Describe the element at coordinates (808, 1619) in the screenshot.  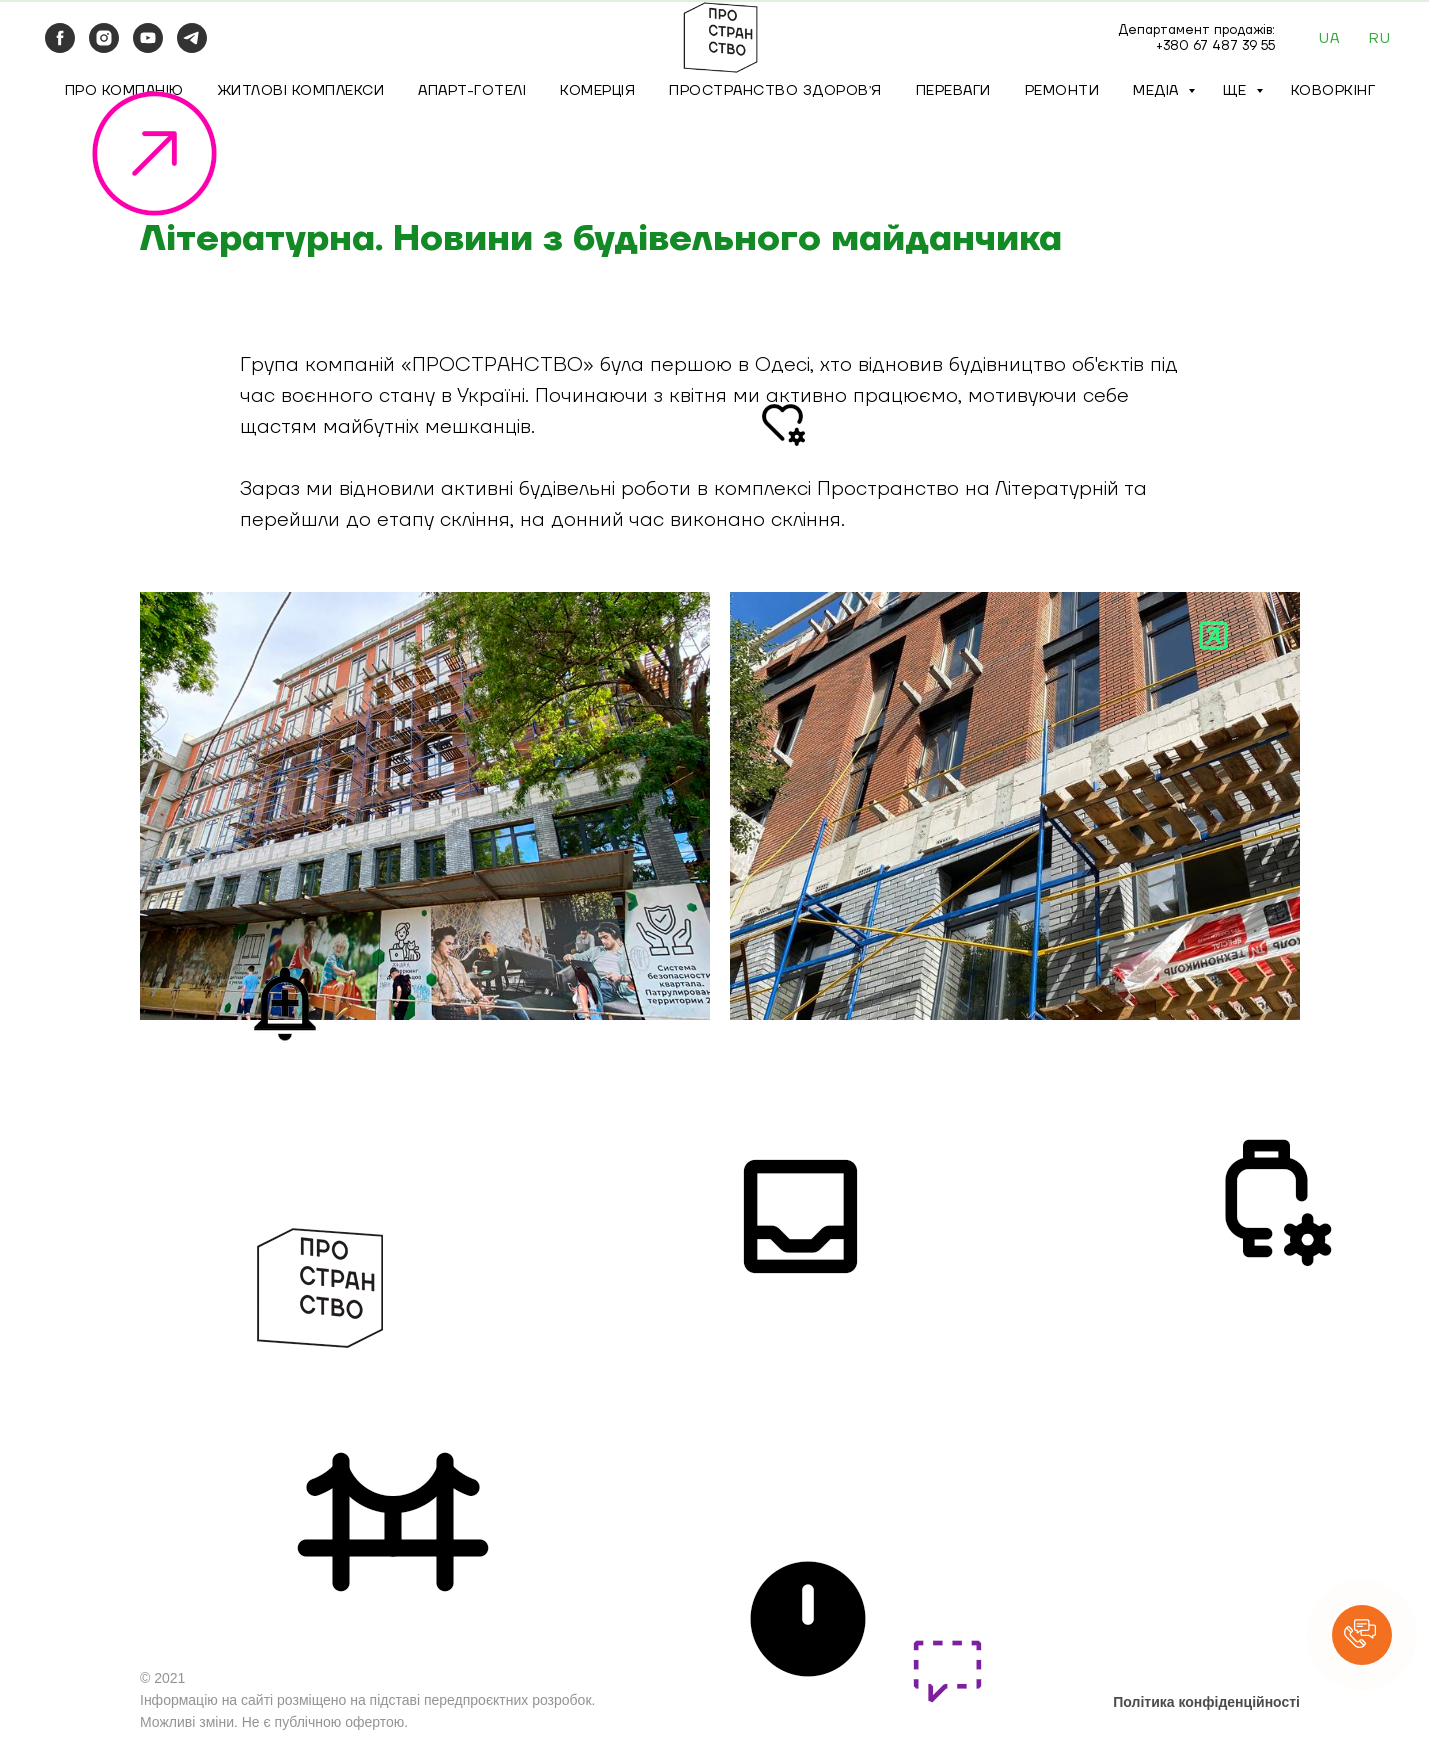
I see `indicates 12 o'clock or noon/midnight` at that location.